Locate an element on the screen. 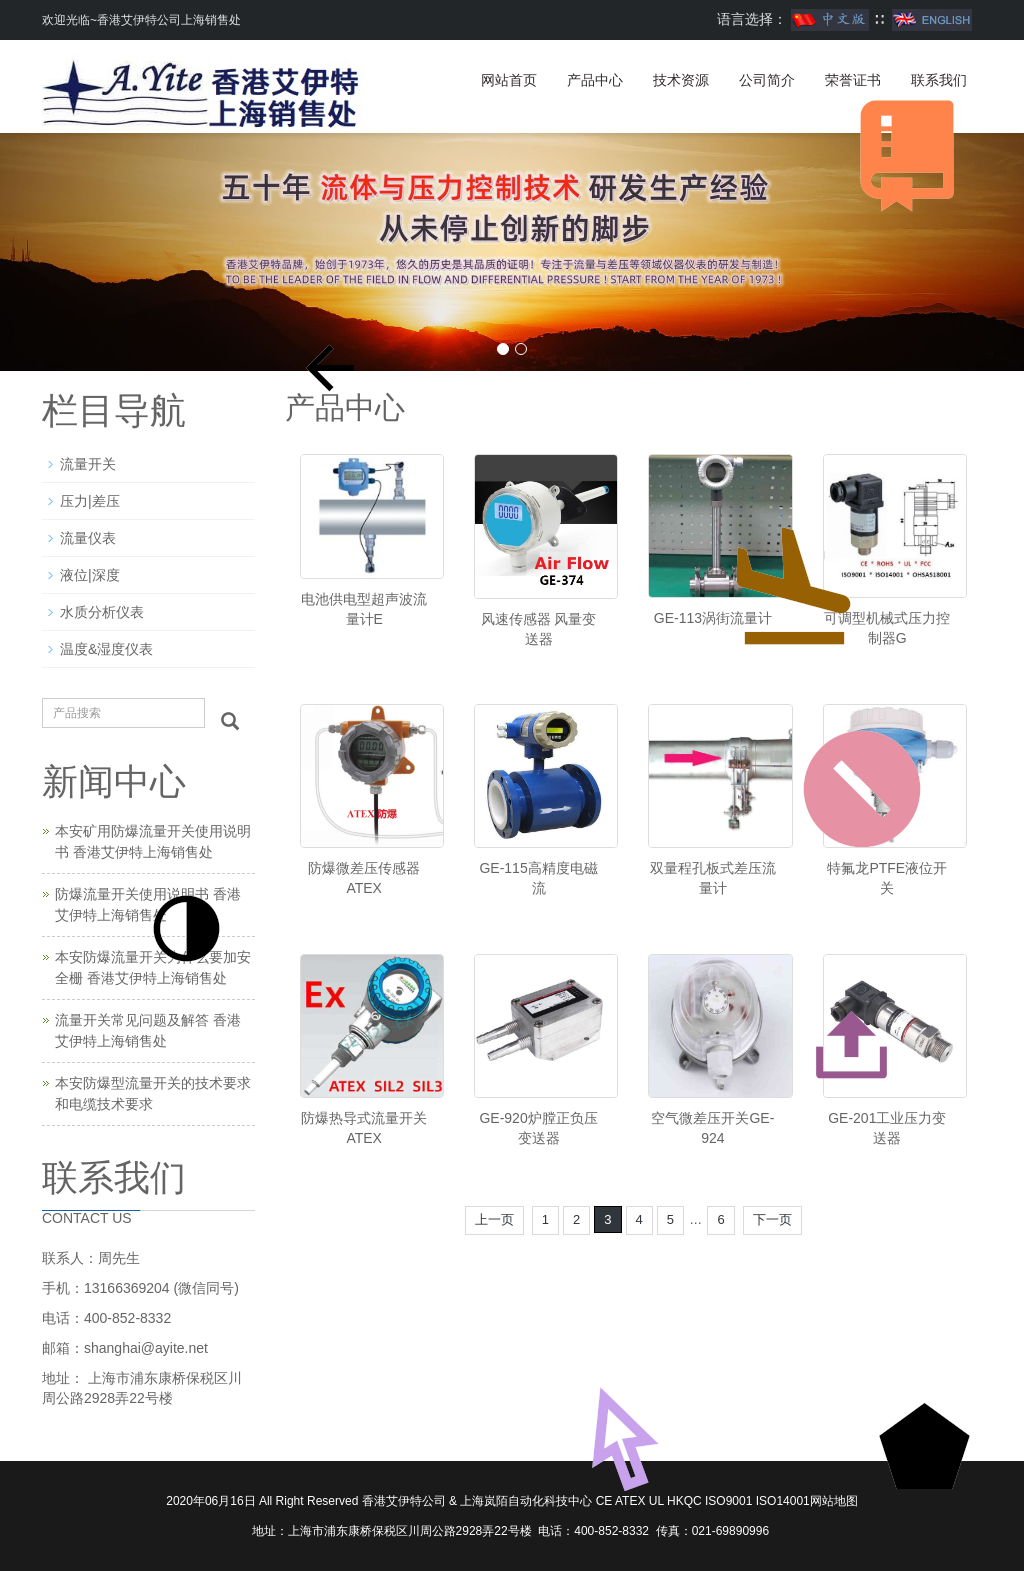 This screenshot has width=1024, height=1571. upload a file or document is located at coordinates (851, 1046).